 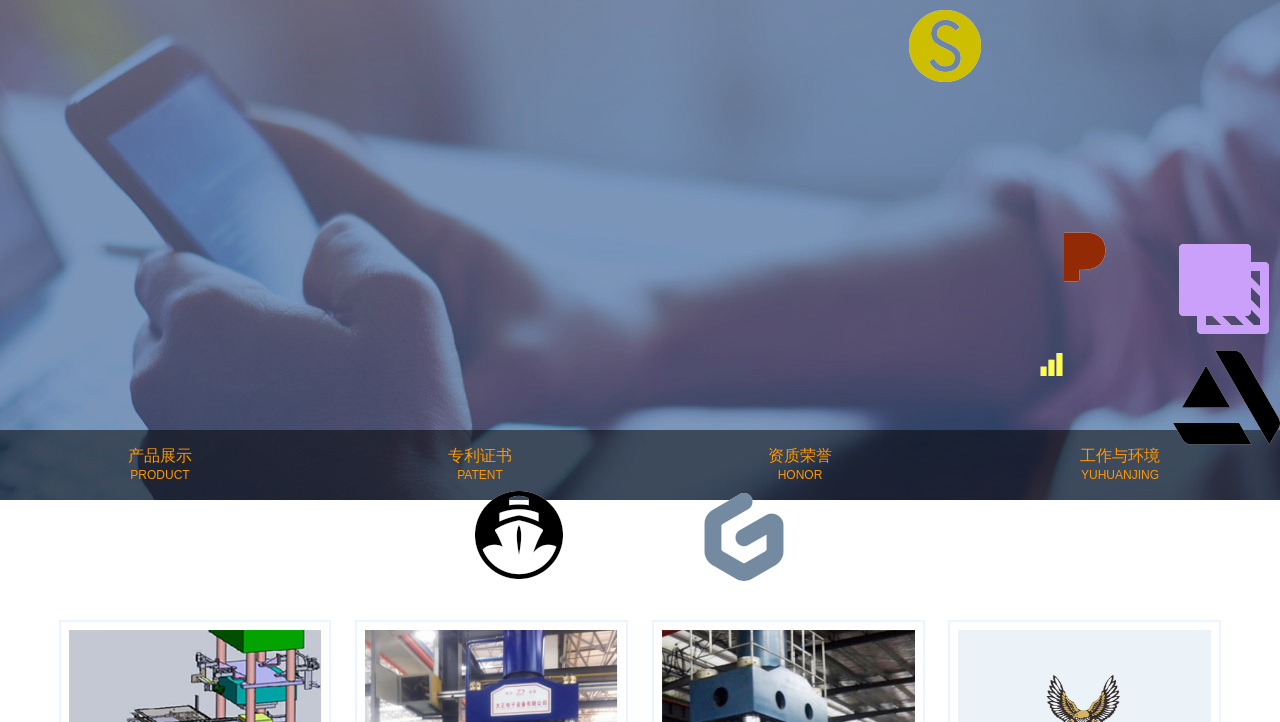 I want to click on codeship logo, so click(x=519, y=535).